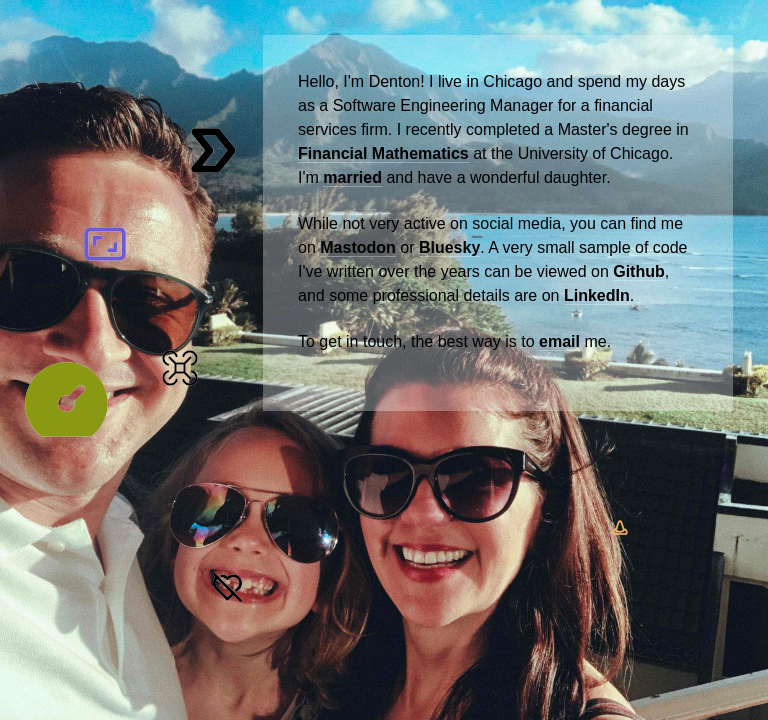 Image resolution: width=768 pixels, height=720 pixels. I want to click on access your dashboard overview, so click(66, 399).